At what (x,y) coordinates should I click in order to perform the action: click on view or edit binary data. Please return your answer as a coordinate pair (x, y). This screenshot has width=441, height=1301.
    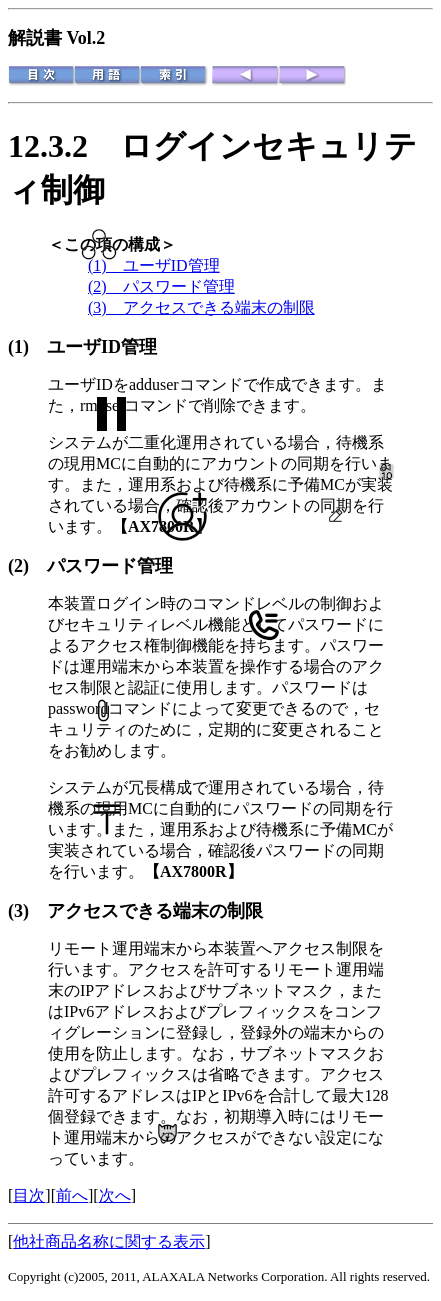
    Looking at the image, I should click on (386, 471).